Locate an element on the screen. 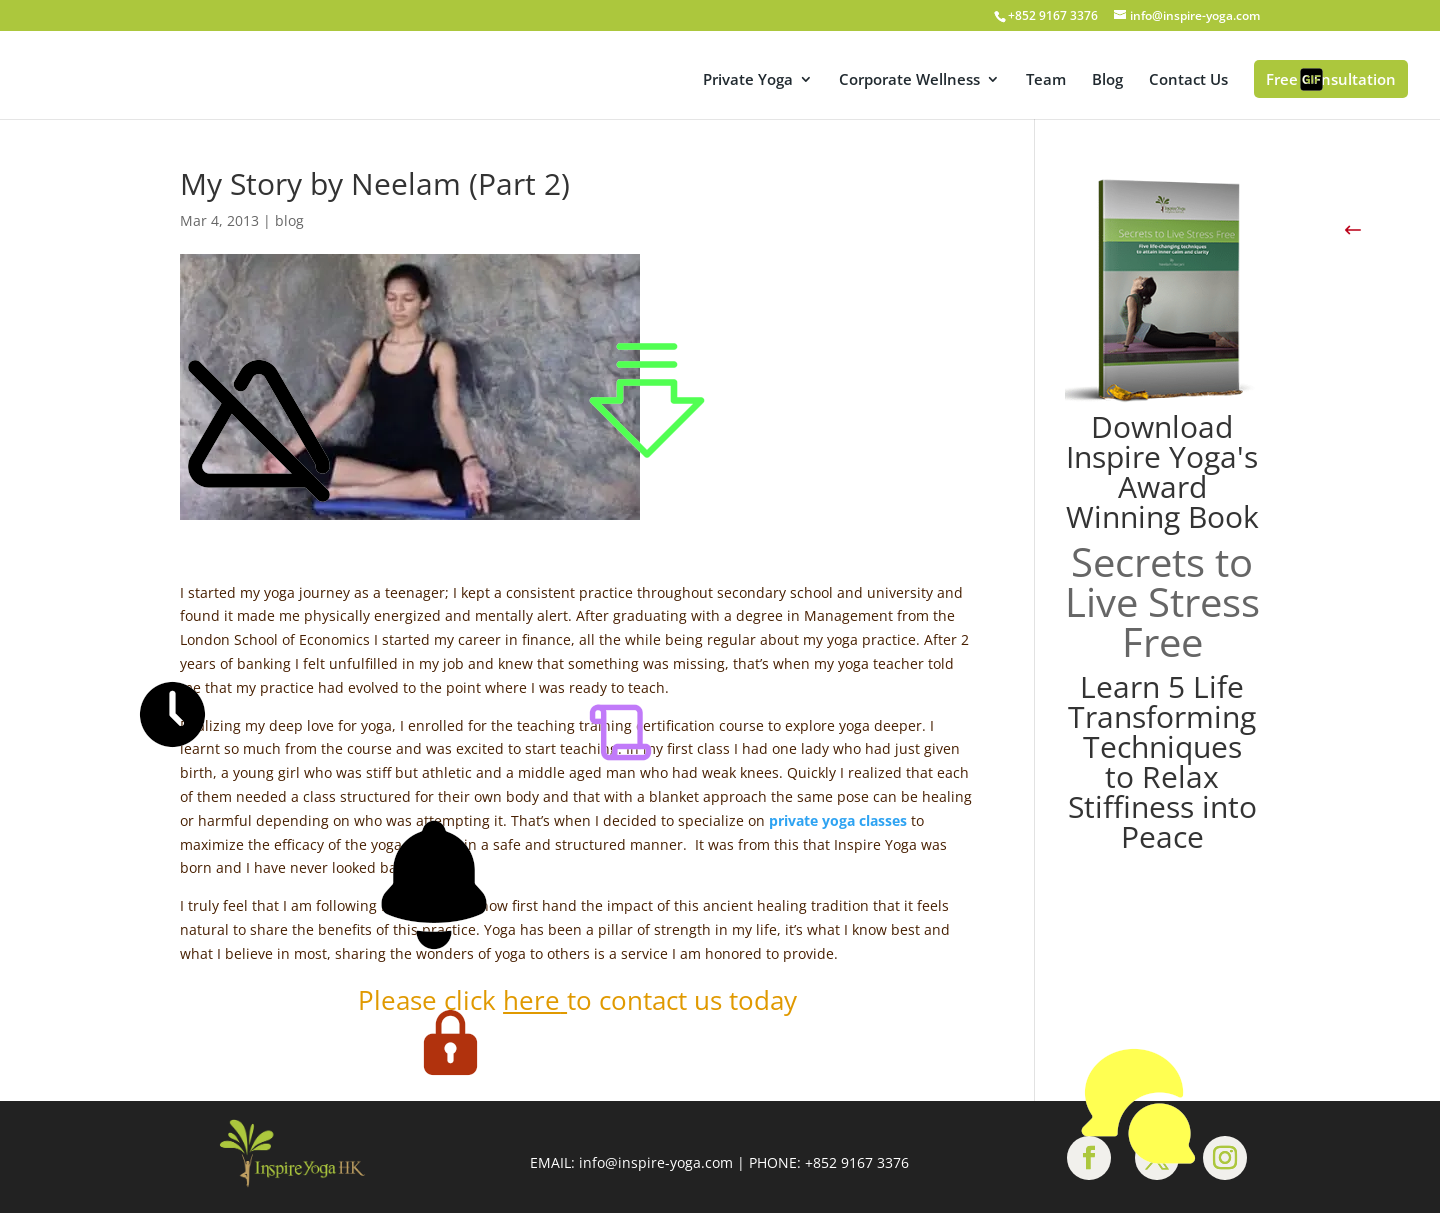  insert a GIF into your message is located at coordinates (1311, 79).